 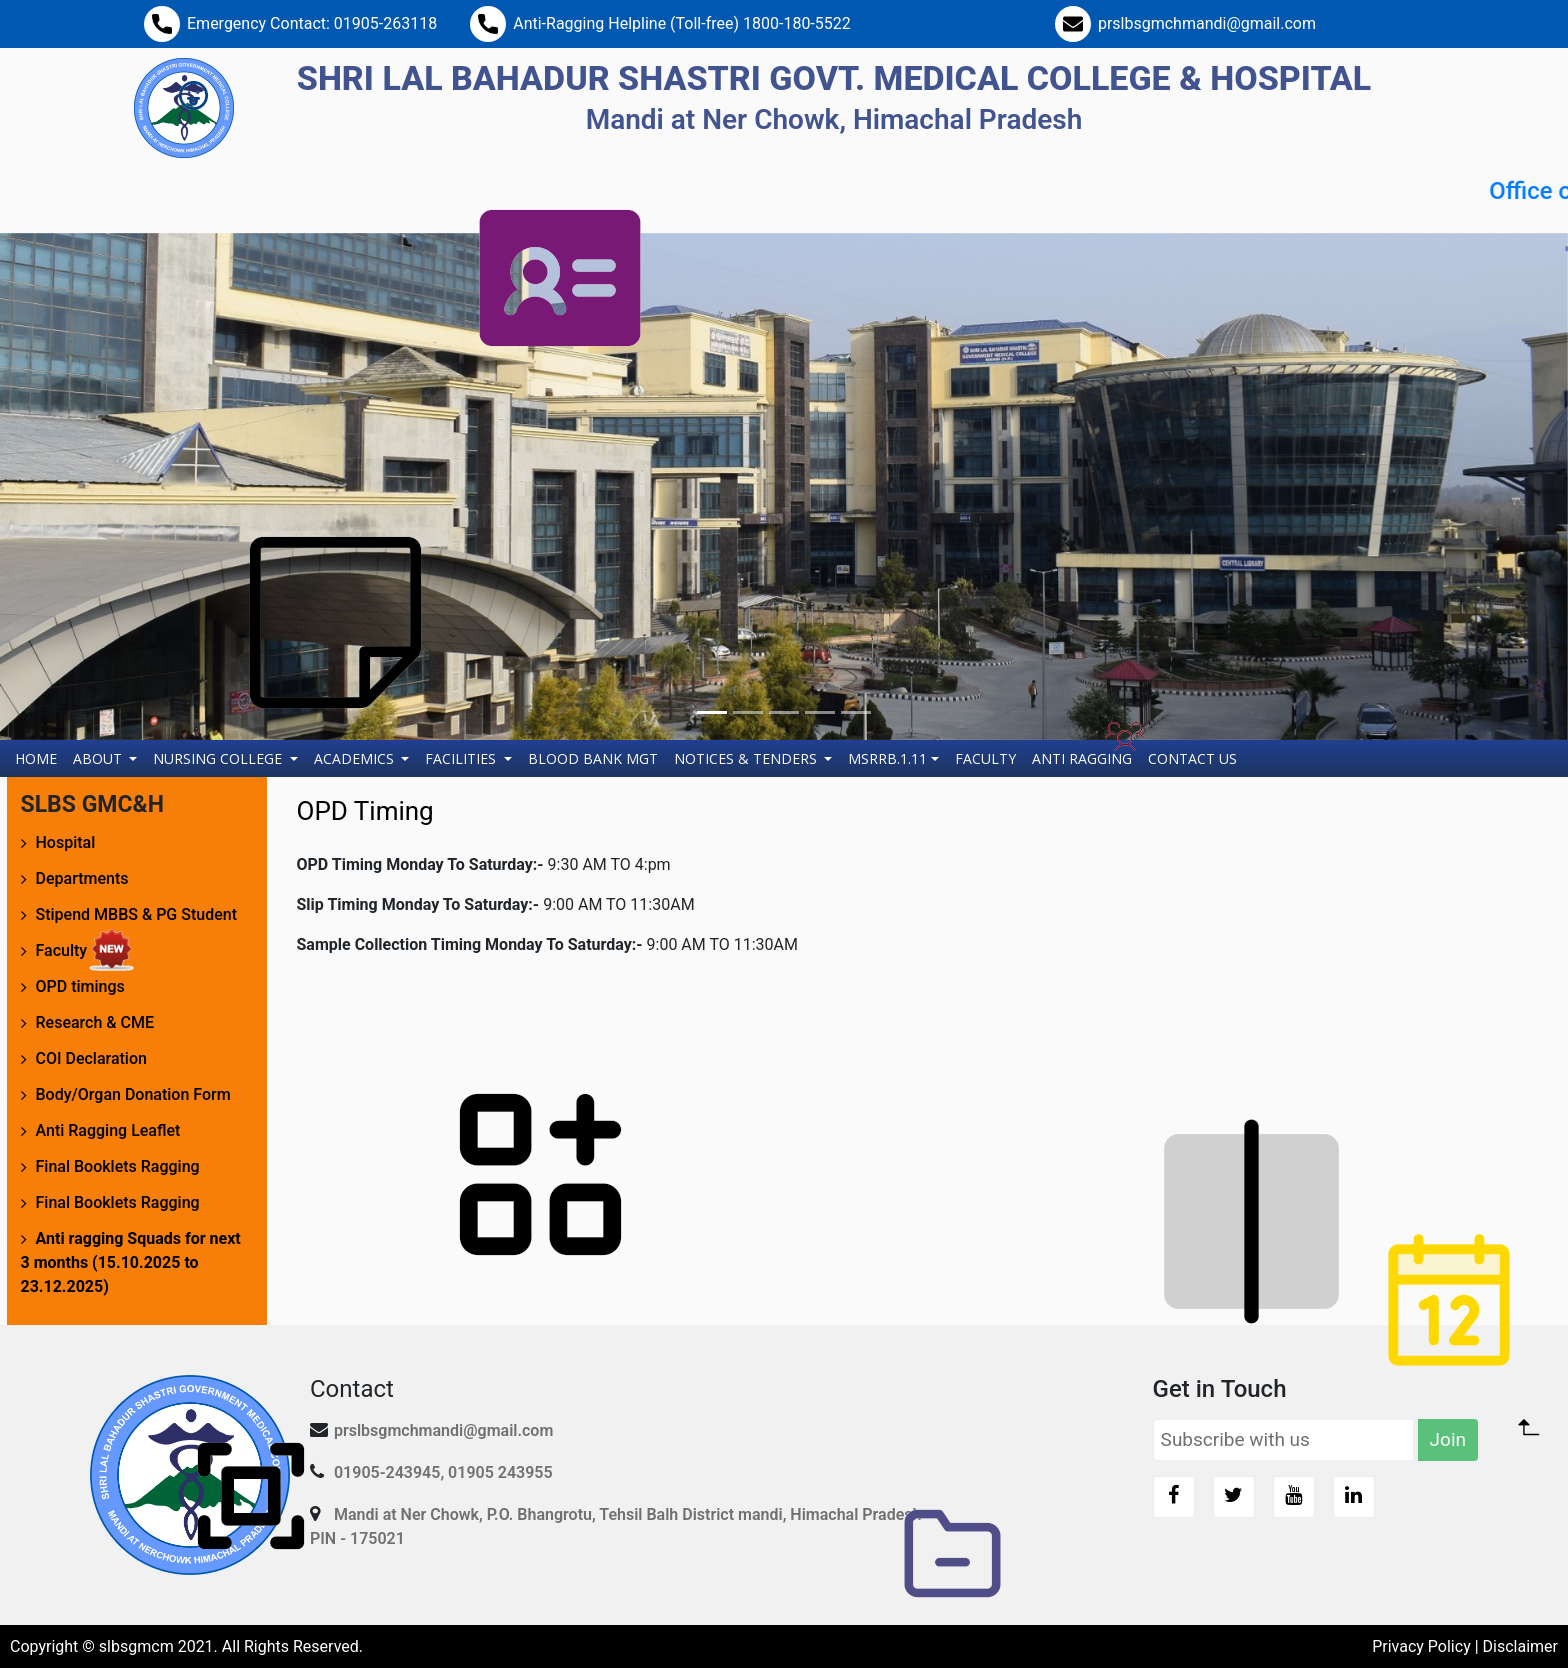 I want to click on view group members or team, so click(x=1125, y=735).